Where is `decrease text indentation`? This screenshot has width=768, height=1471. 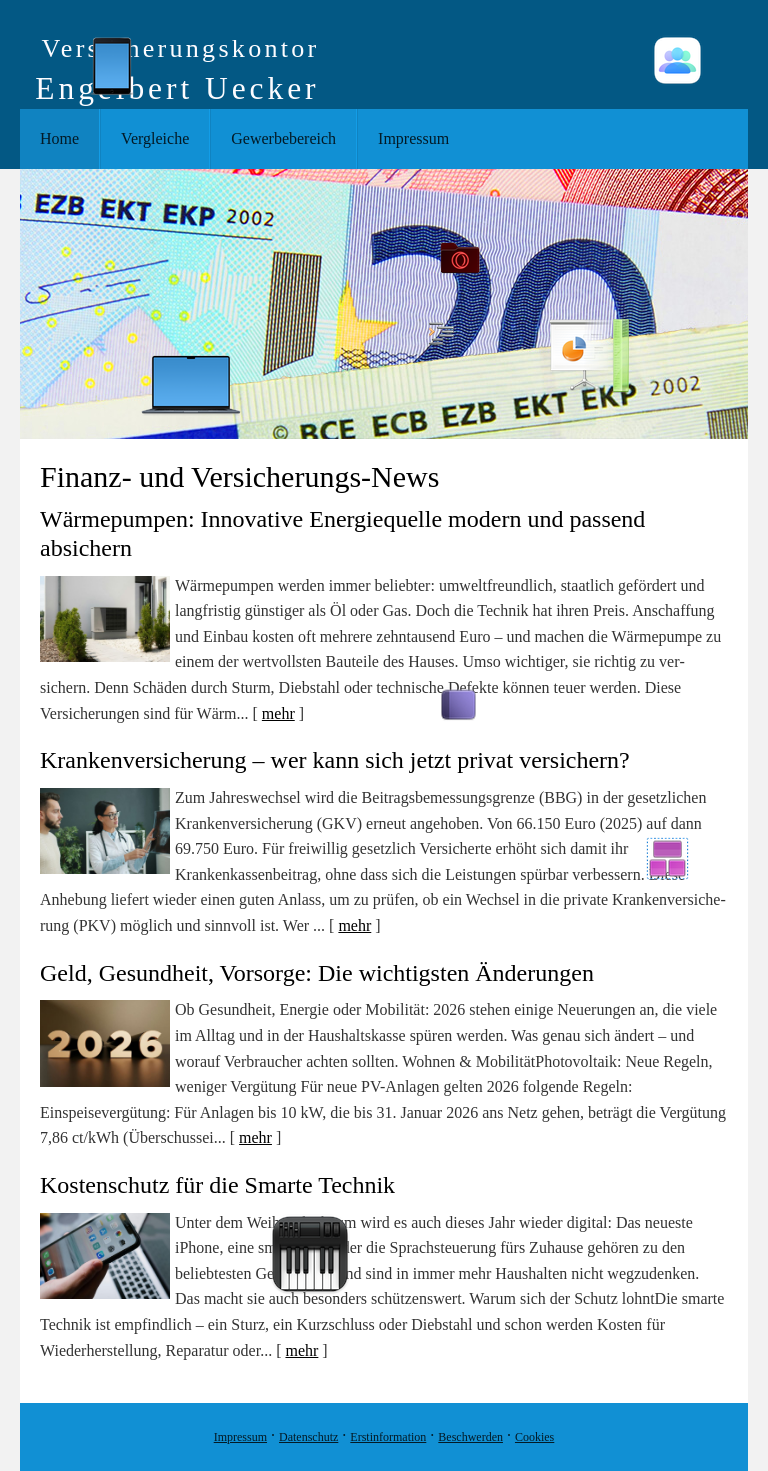
decrease text indentation is located at coordinates (441, 334).